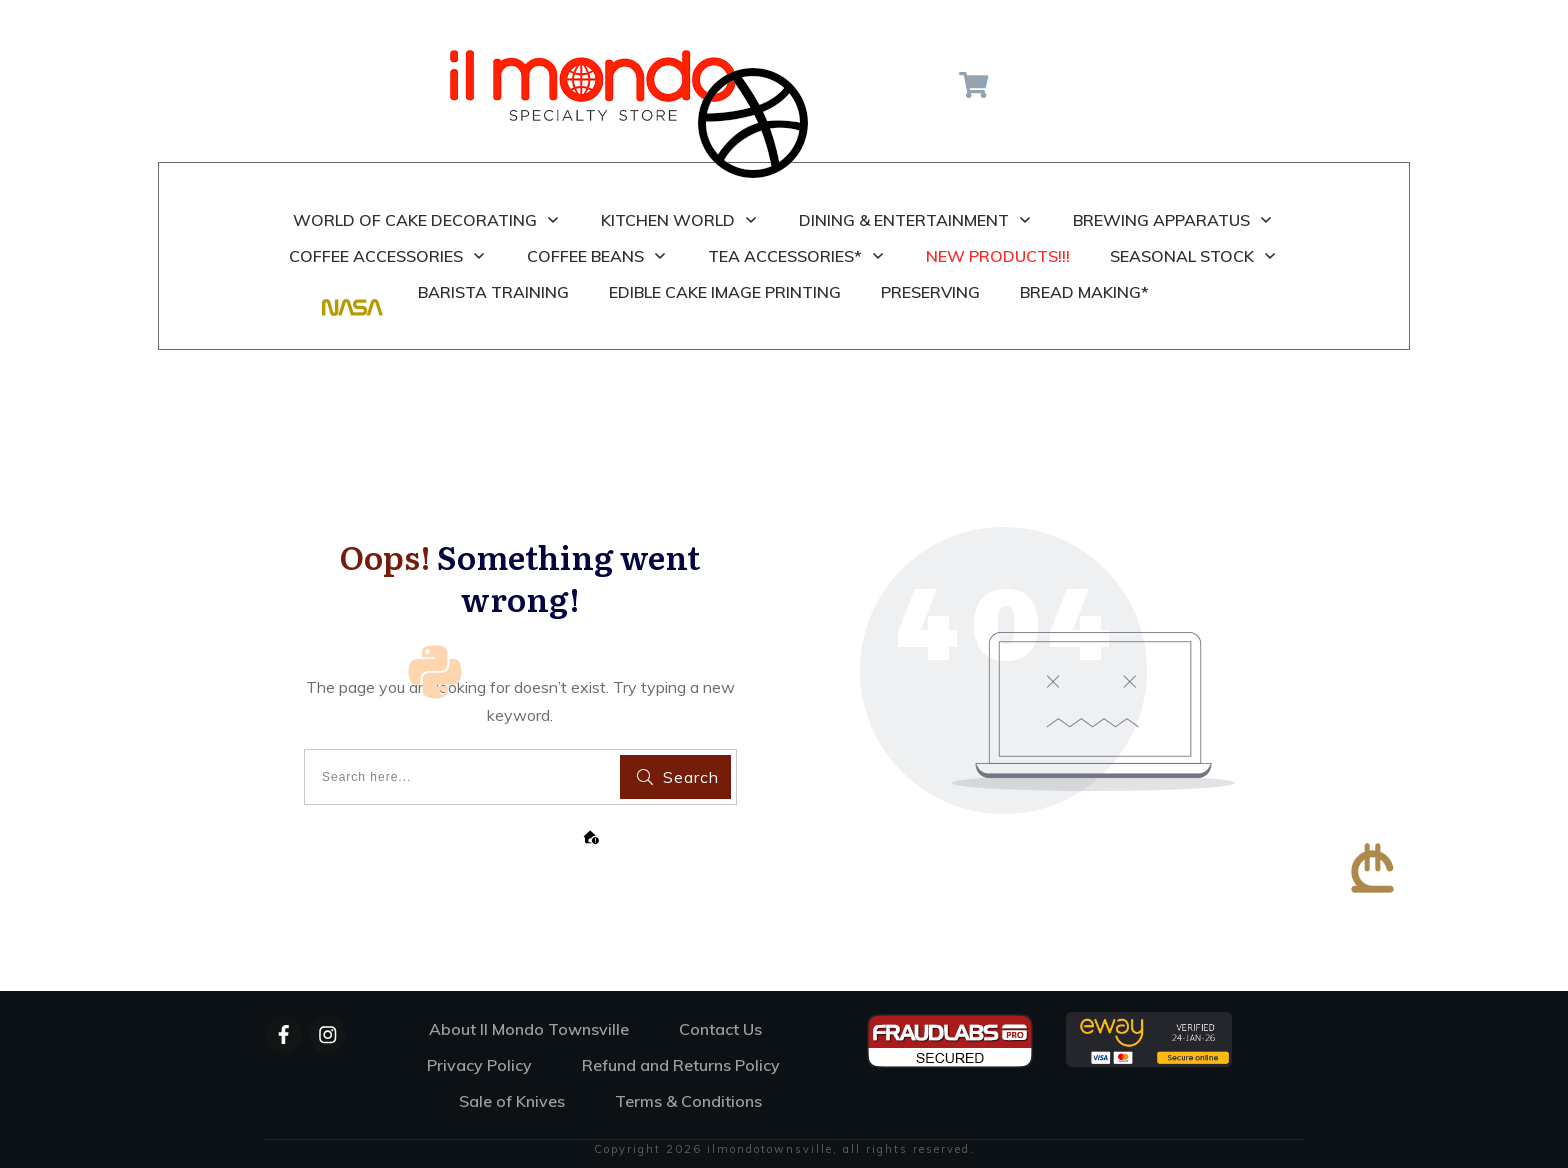 This screenshot has height=1168, width=1568. What do you see at coordinates (352, 307) in the screenshot?
I see `NASA official app or website link` at bounding box center [352, 307].